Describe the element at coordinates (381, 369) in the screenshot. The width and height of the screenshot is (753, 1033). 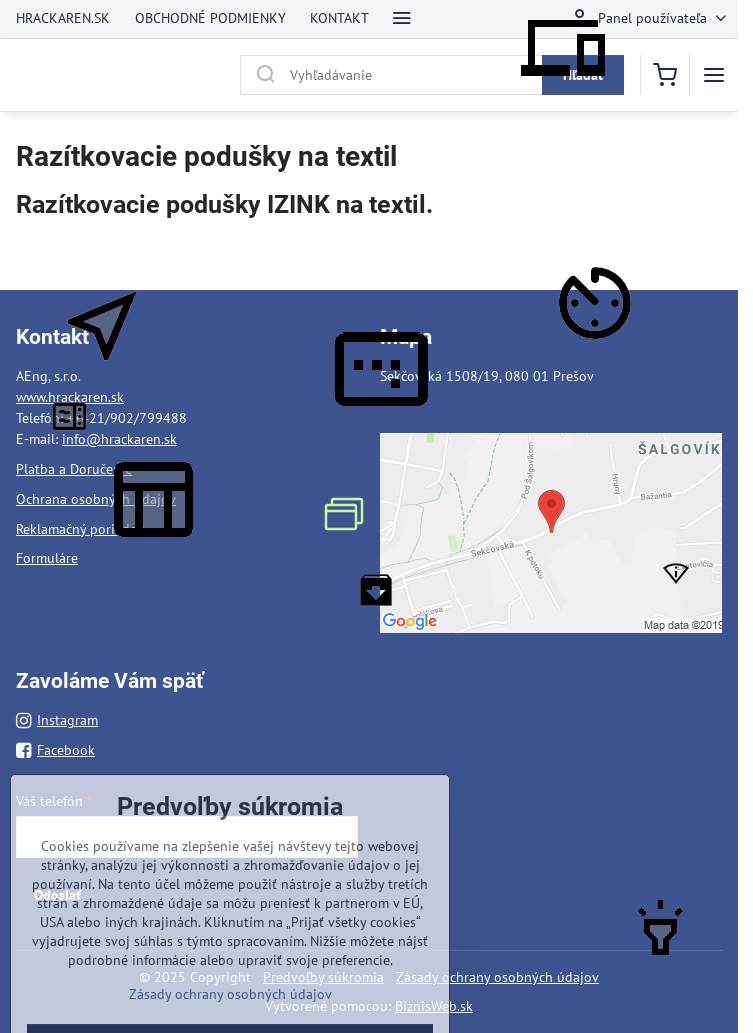
I see `adjust image aspect ratio settings` at that location.